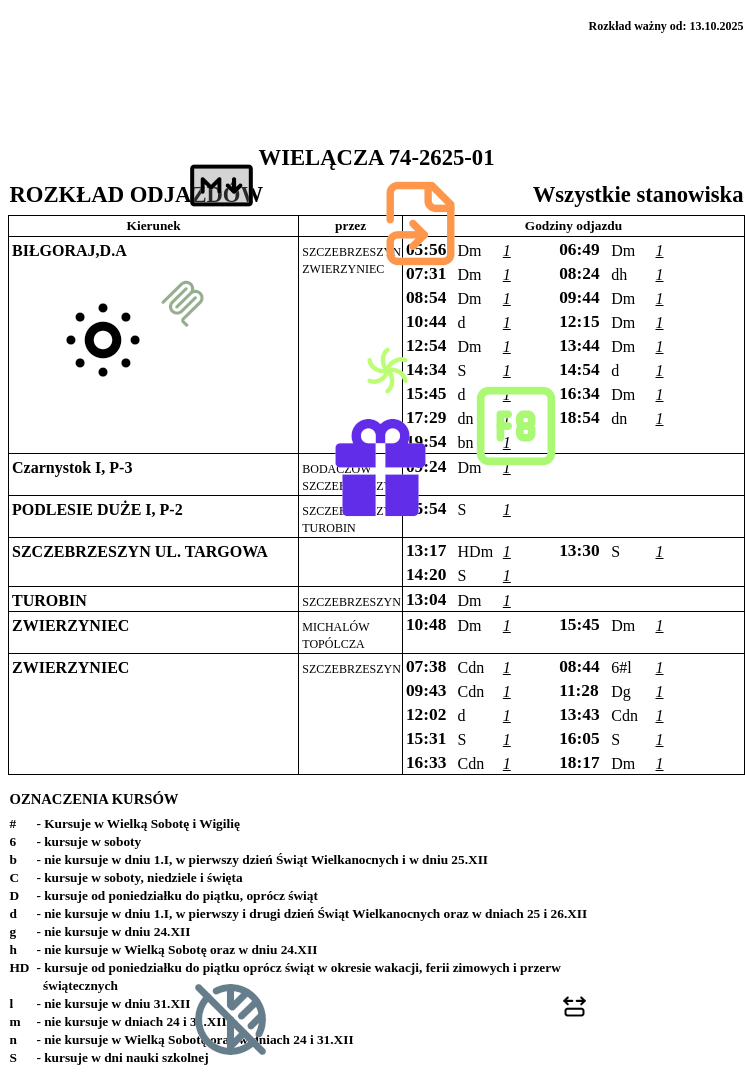 The width and height of the screenshot is (745, 1075). I want to click on create a symbolic link to this file, so click(420, 223).